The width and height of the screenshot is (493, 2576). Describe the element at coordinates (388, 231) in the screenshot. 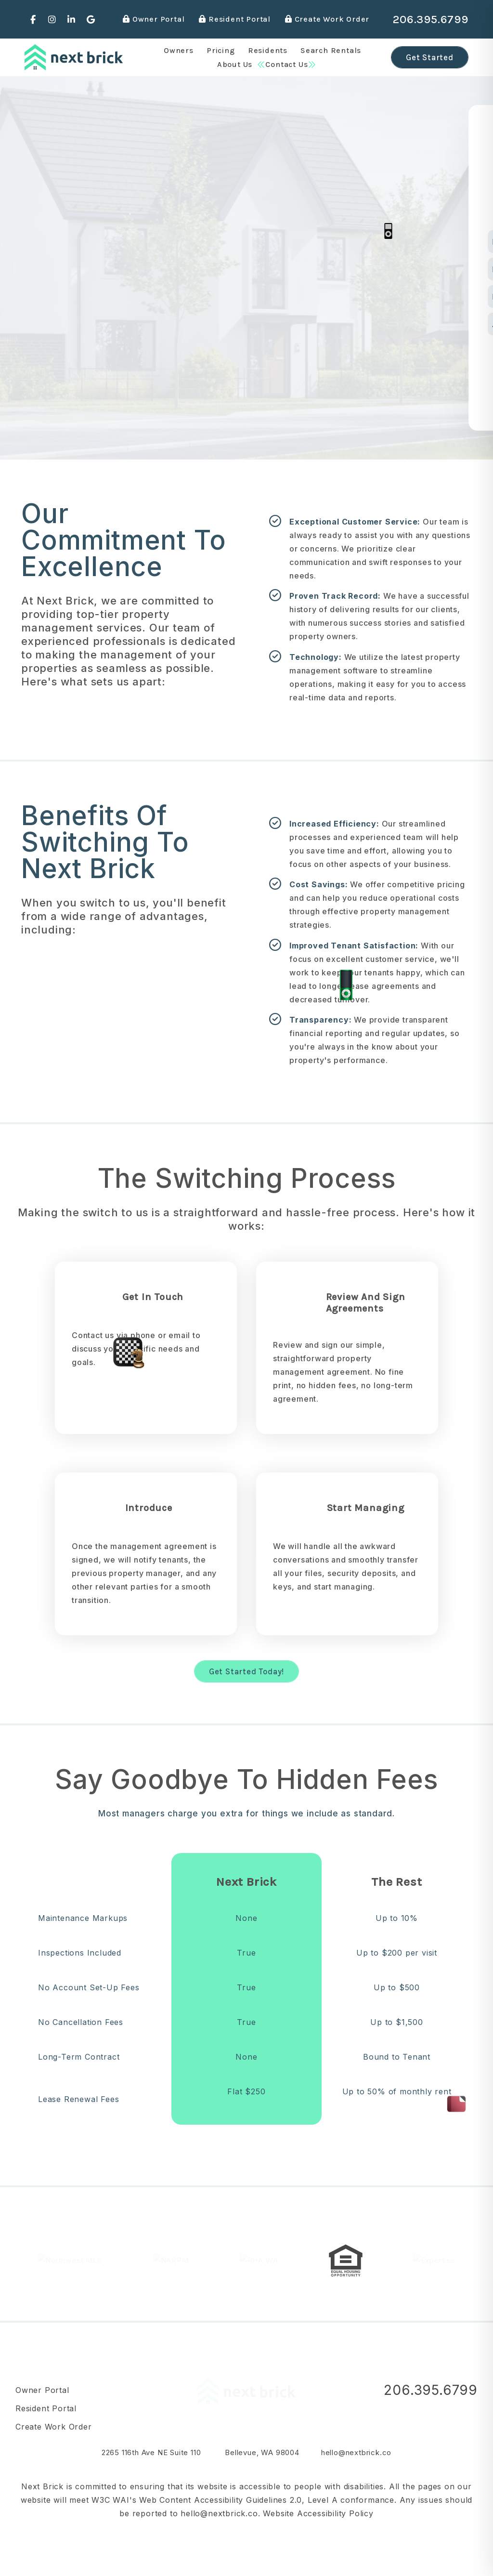

I see `iPod nano device in sidebar` at that location.